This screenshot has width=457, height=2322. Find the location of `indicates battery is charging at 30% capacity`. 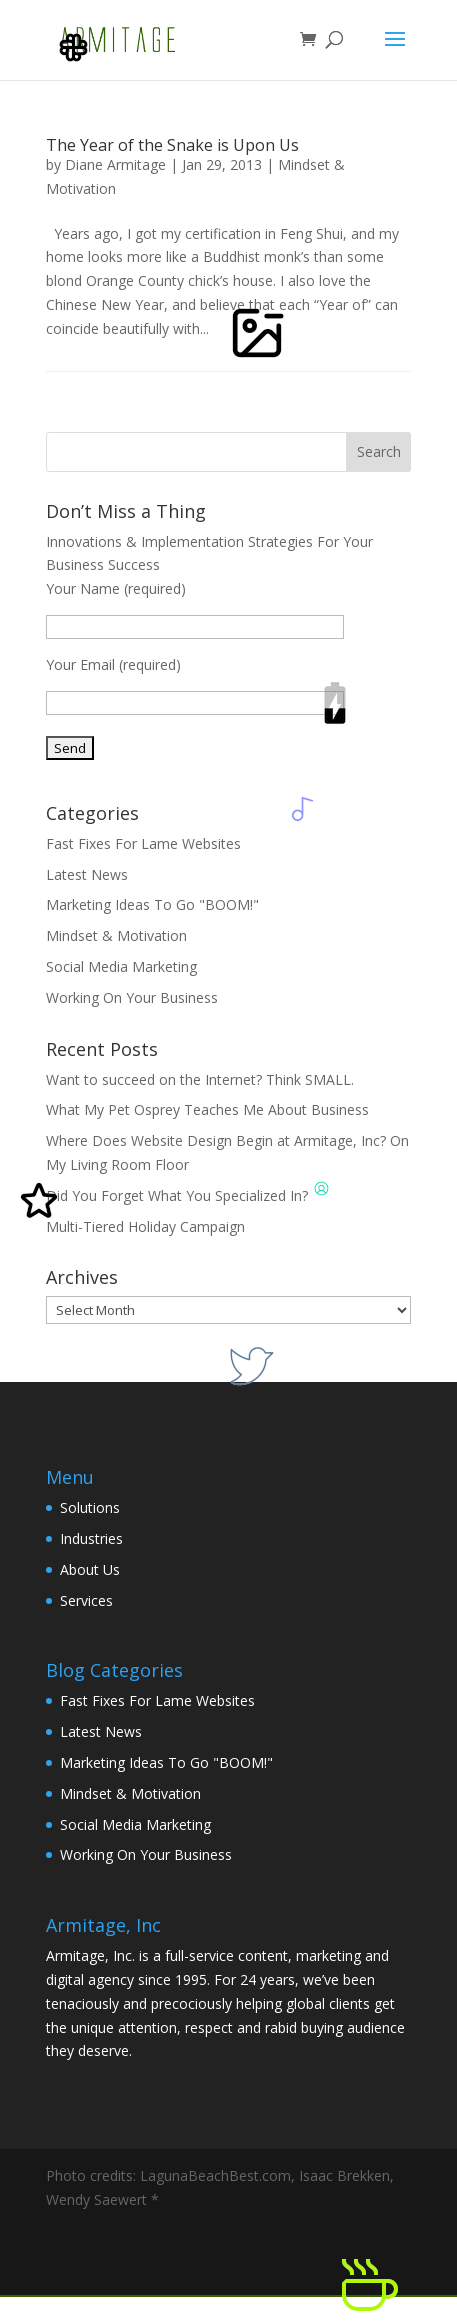

indicates battery is charging at 30% capacity is located at coordinates (335, 703).